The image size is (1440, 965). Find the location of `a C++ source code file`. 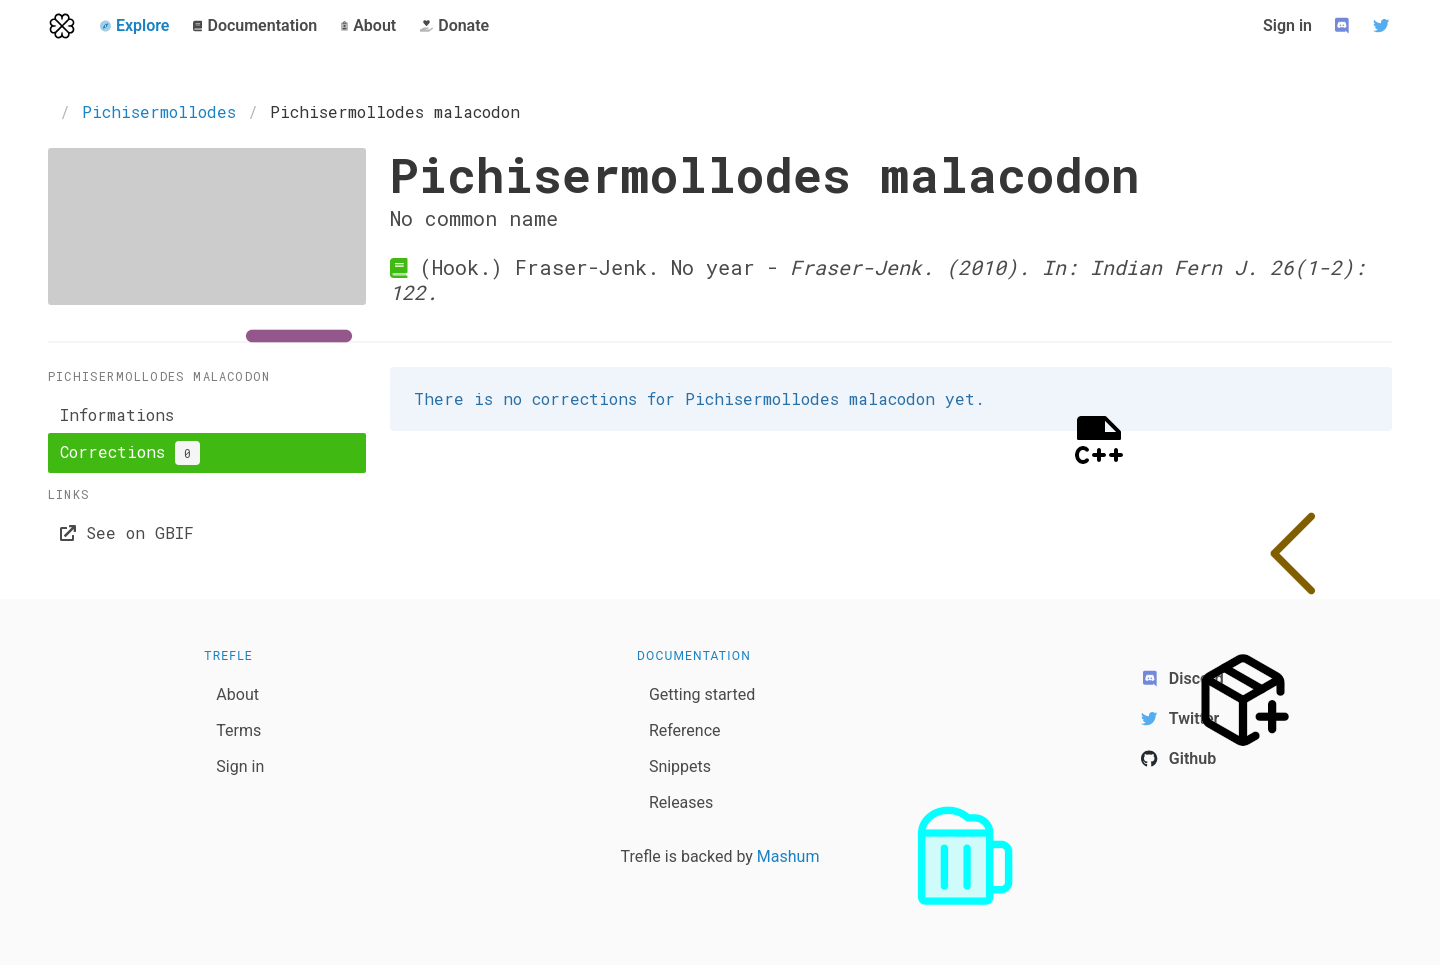

a C++ source code file is located at coordinates (1099, 442).